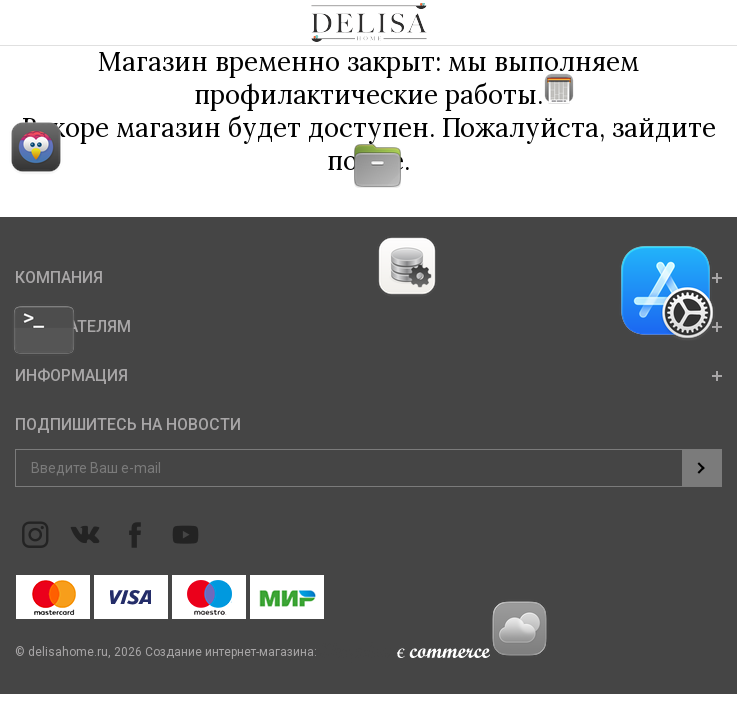 Image resolution: width=737 pixels, height=720 pixels. I want to click on open pulp comic book reader app, so click(559, 88).